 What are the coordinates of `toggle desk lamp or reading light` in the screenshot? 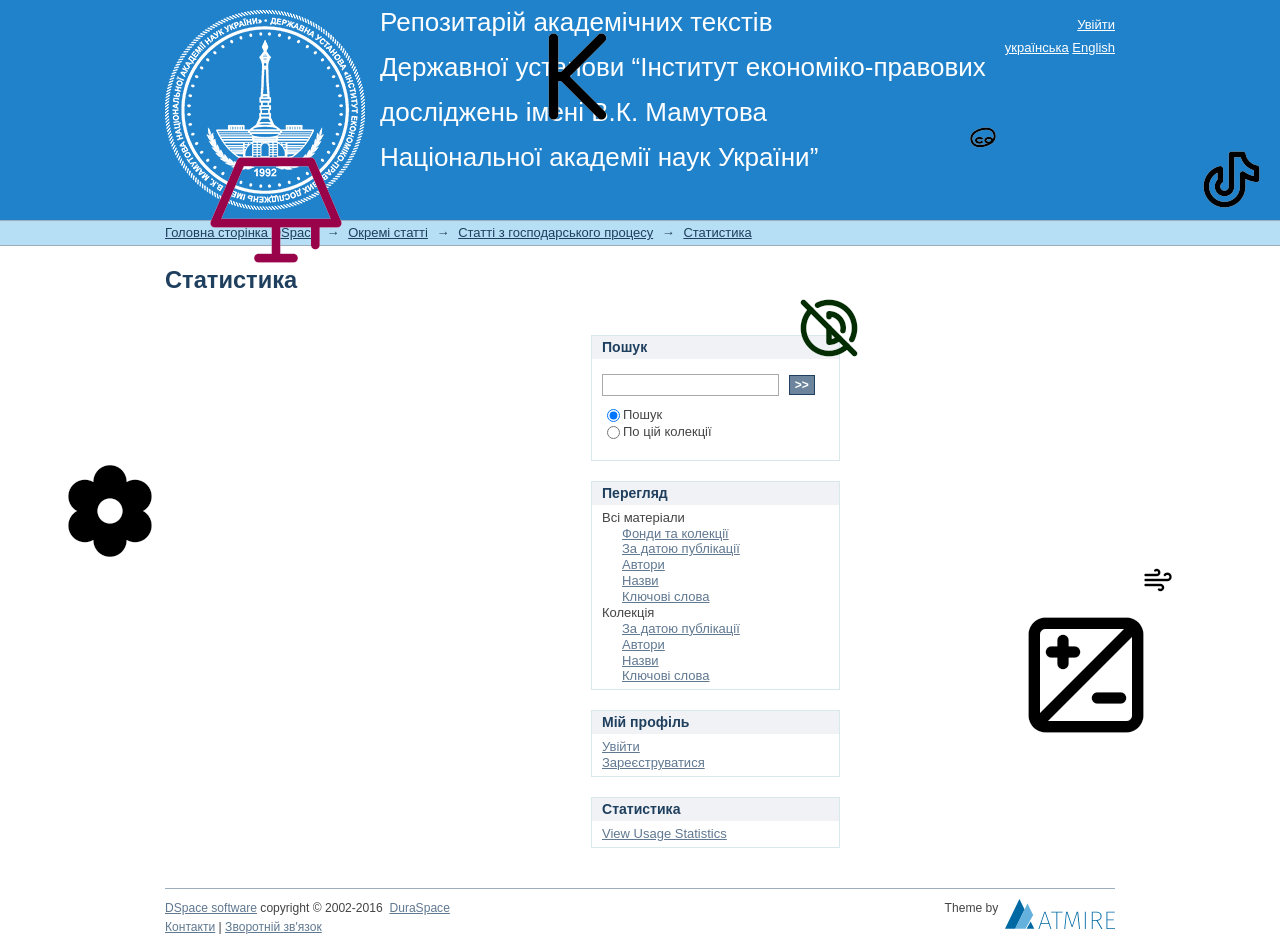 It's located at (276, 210).